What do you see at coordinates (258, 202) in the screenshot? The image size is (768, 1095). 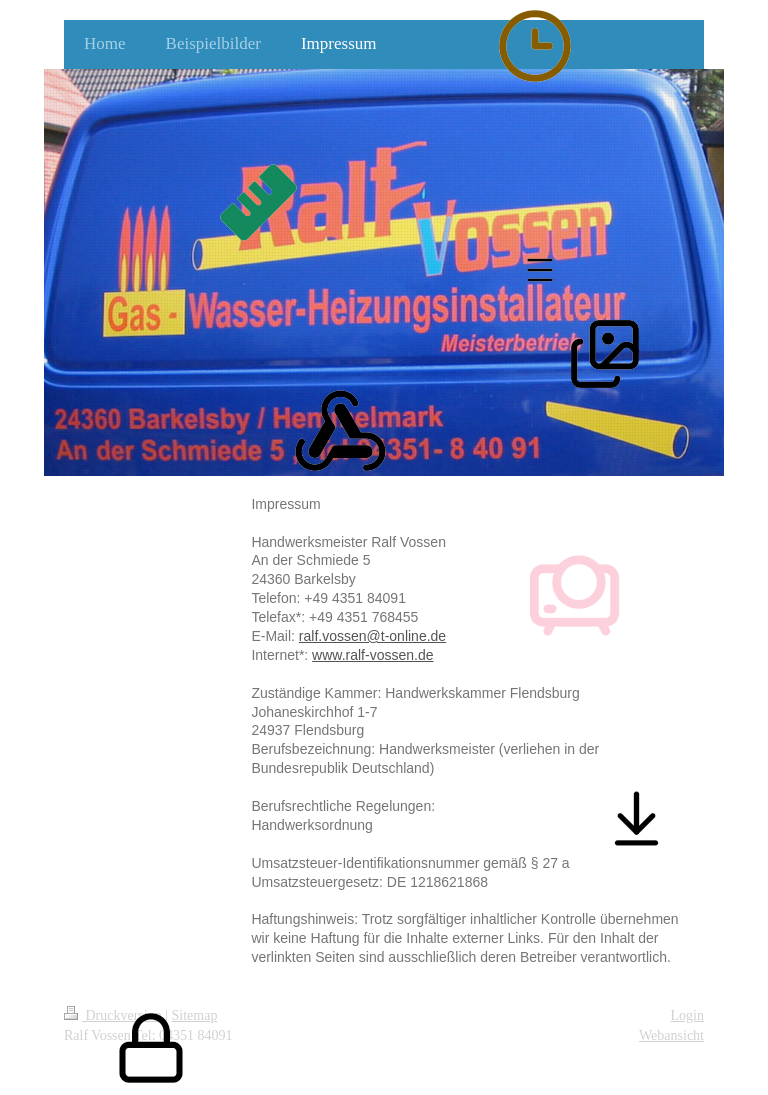 I see `access measurement tools` at bounding box center [258, 202].